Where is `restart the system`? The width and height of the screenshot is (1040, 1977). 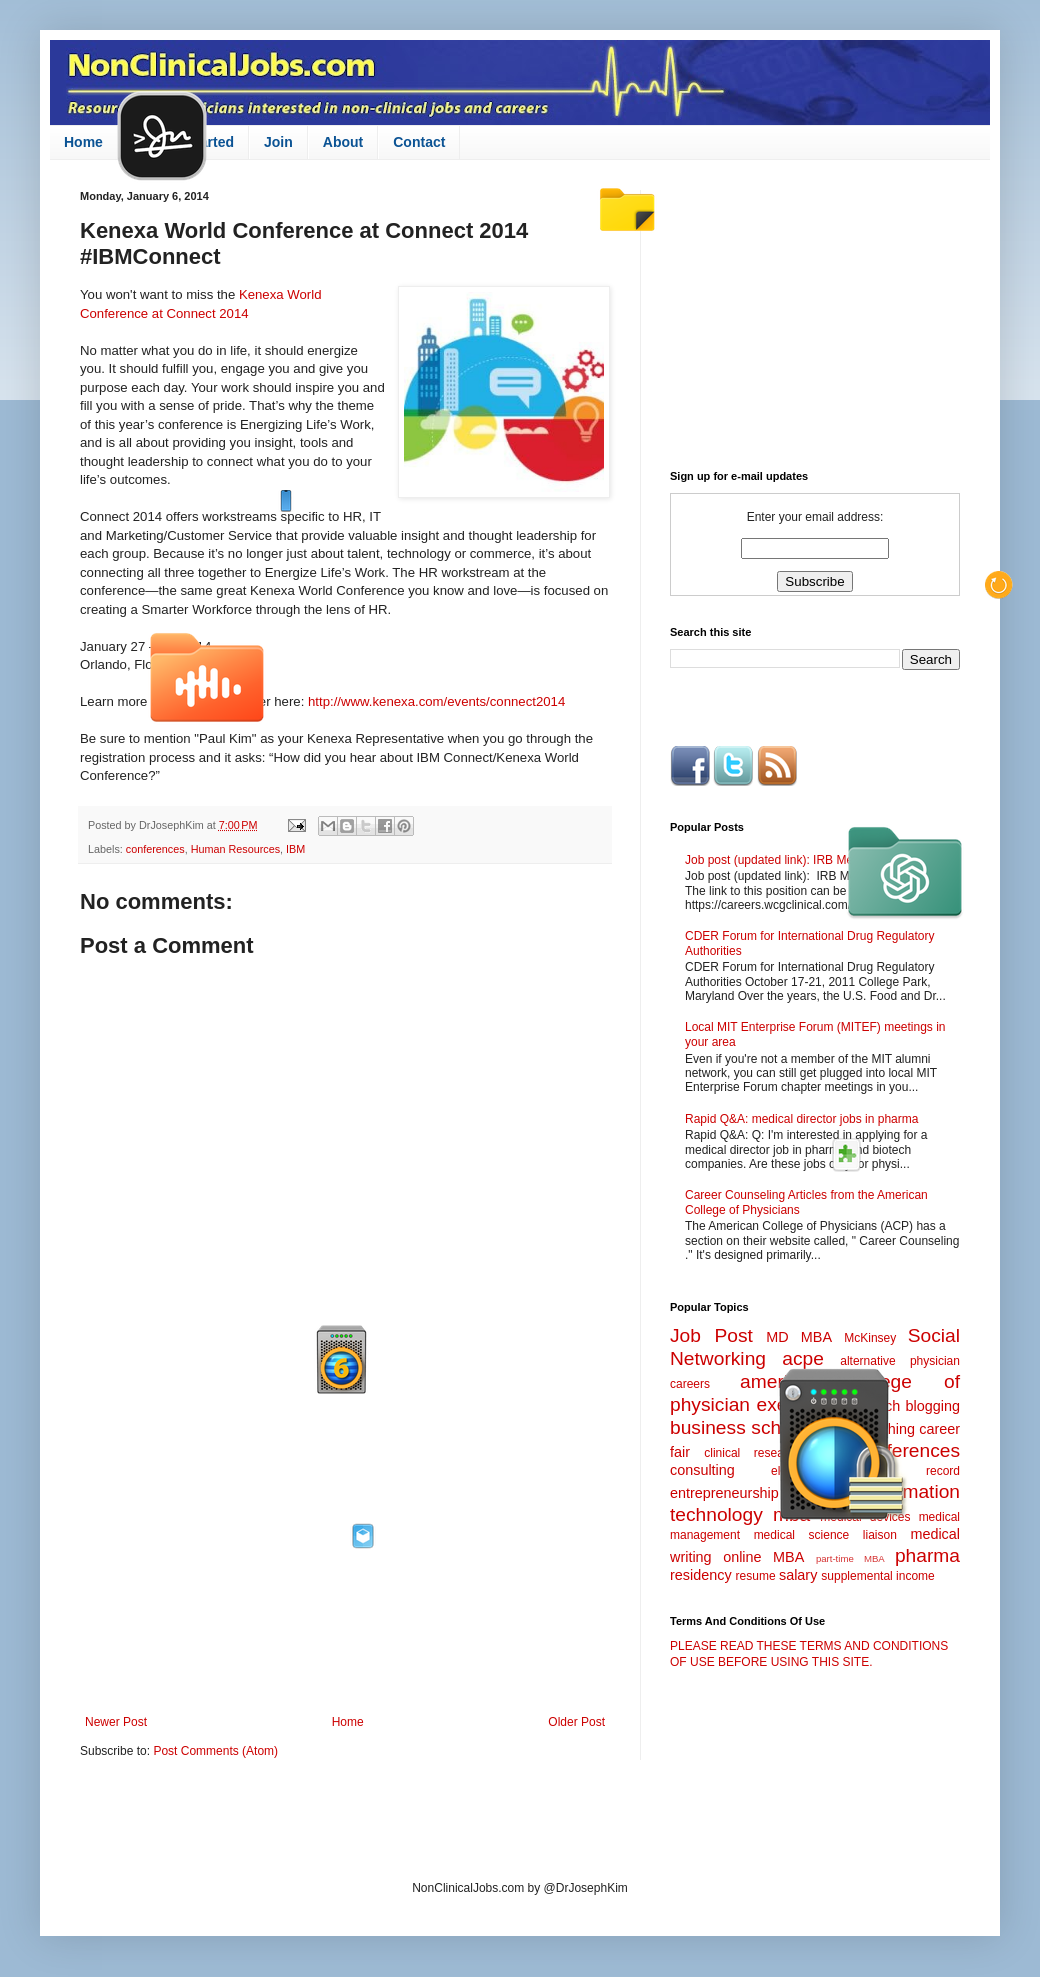
restart the system is located at coordinates (999, 585).